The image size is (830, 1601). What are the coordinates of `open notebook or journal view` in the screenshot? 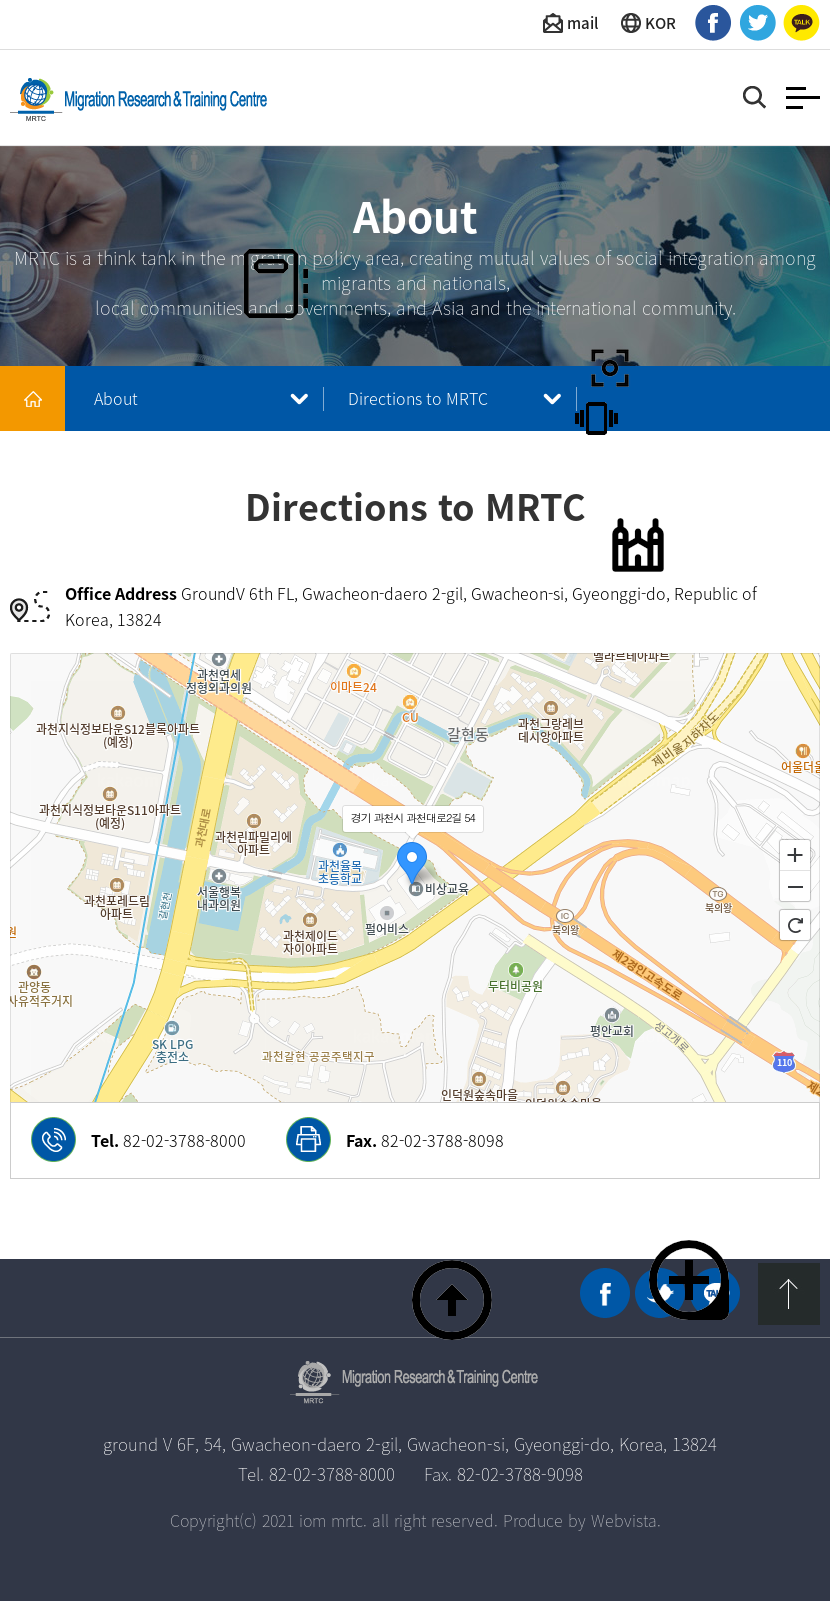 It's located at (273, 283).